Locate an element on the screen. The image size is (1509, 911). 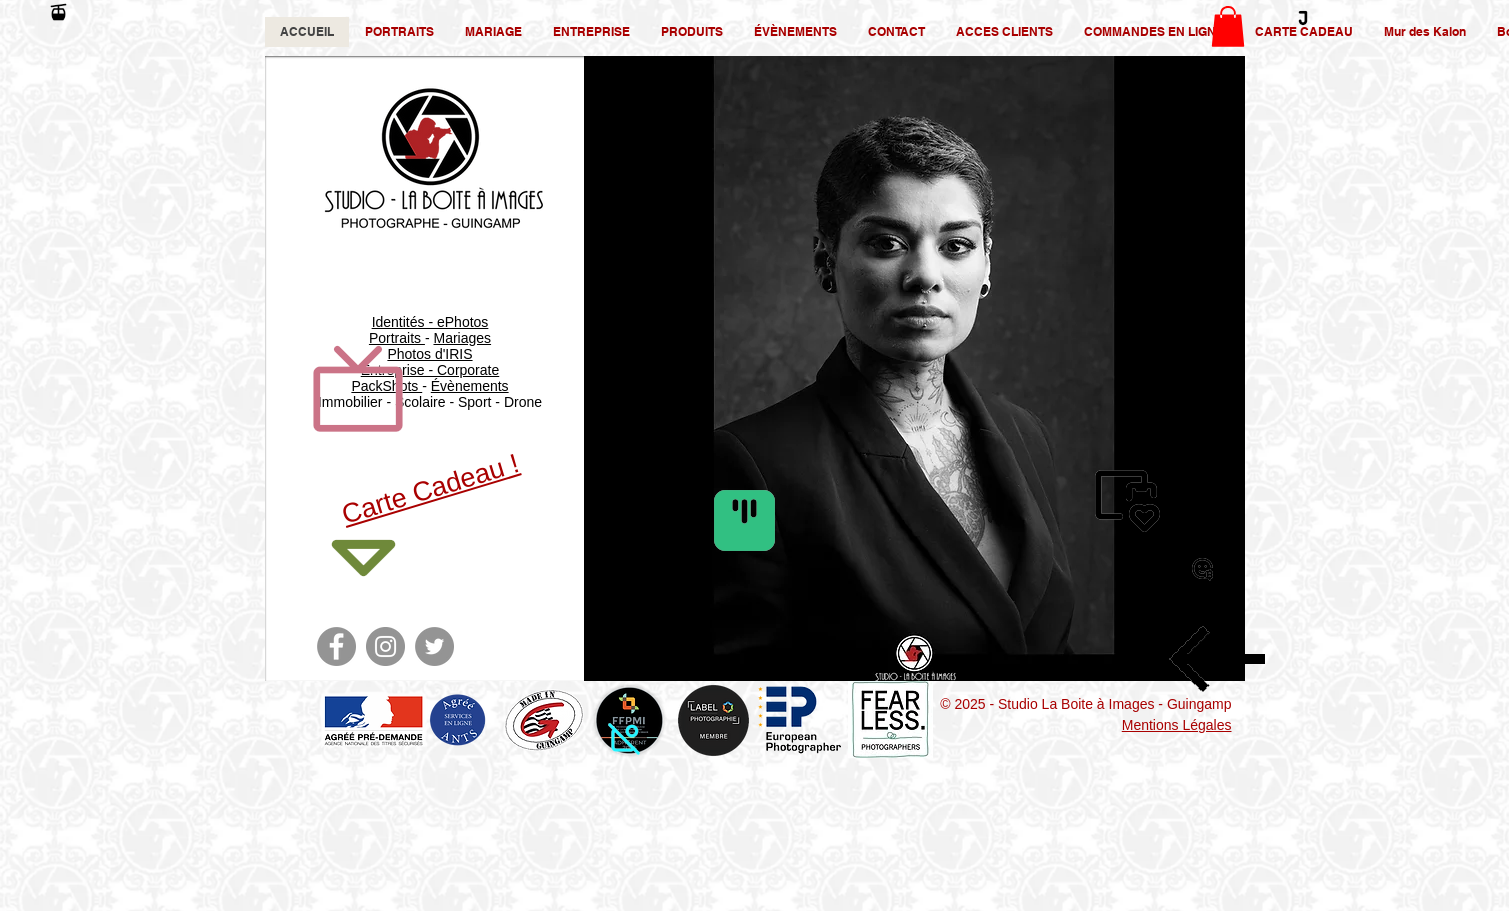
expand dropdown menu is located at coordinates (363, 553).